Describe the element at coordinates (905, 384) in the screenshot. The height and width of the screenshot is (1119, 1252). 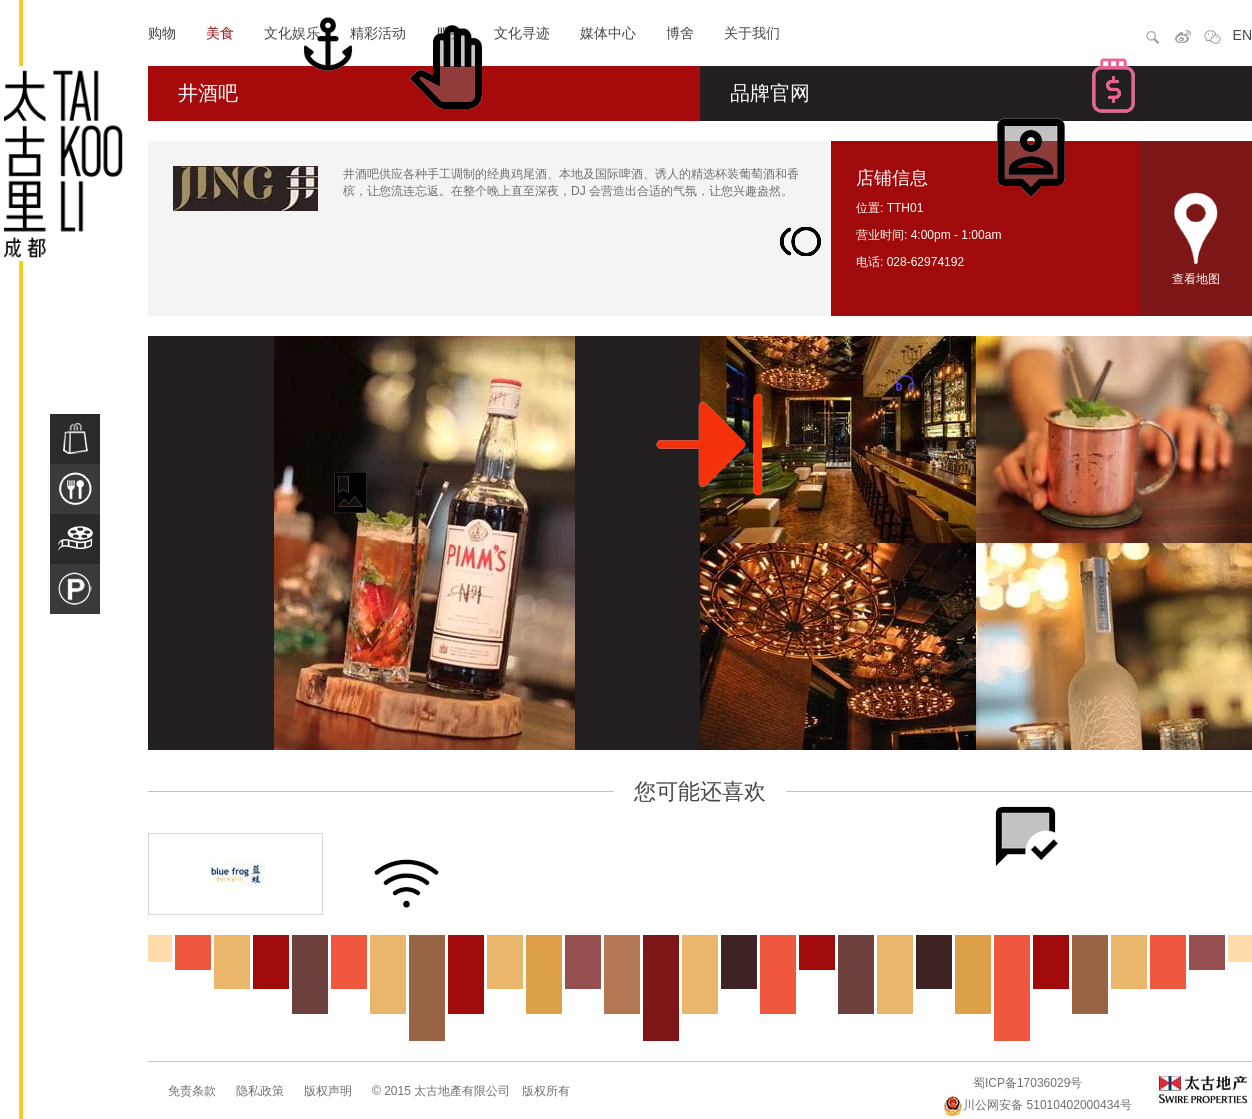
I see `listen to audio or music` at that location.